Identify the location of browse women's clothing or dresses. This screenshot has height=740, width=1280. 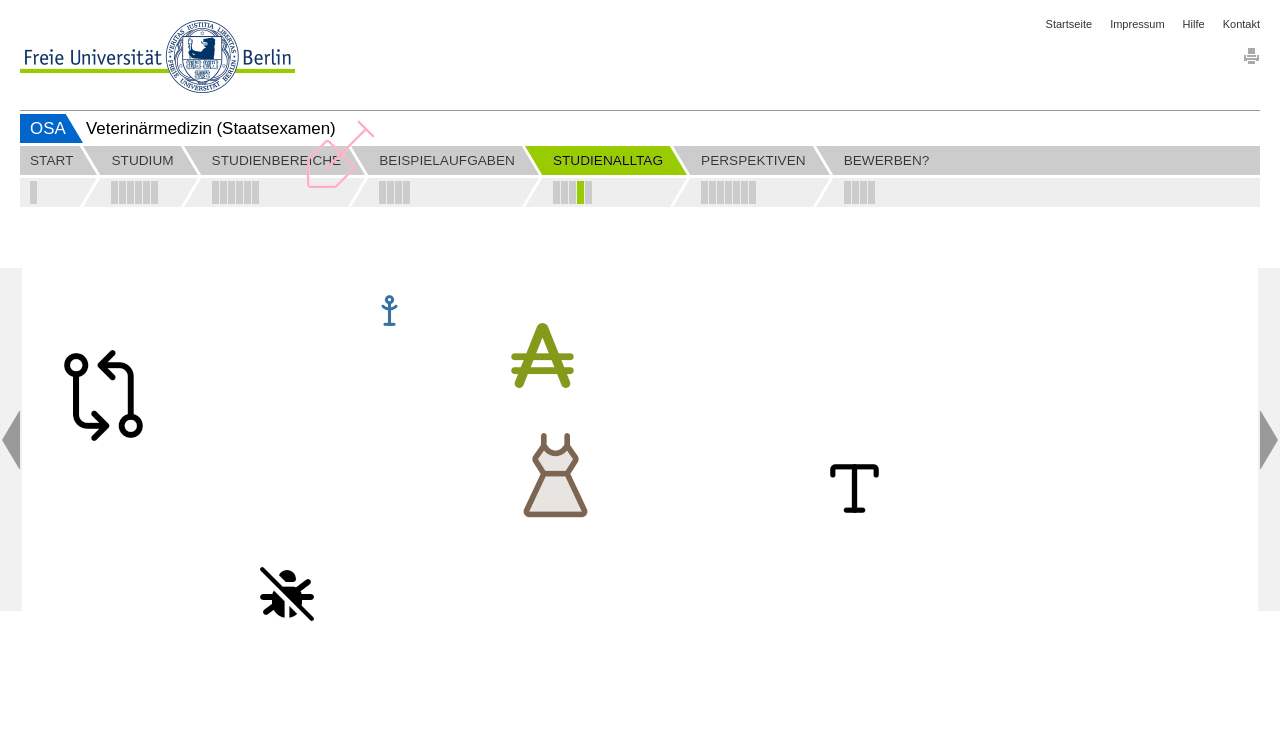
(555, 479).